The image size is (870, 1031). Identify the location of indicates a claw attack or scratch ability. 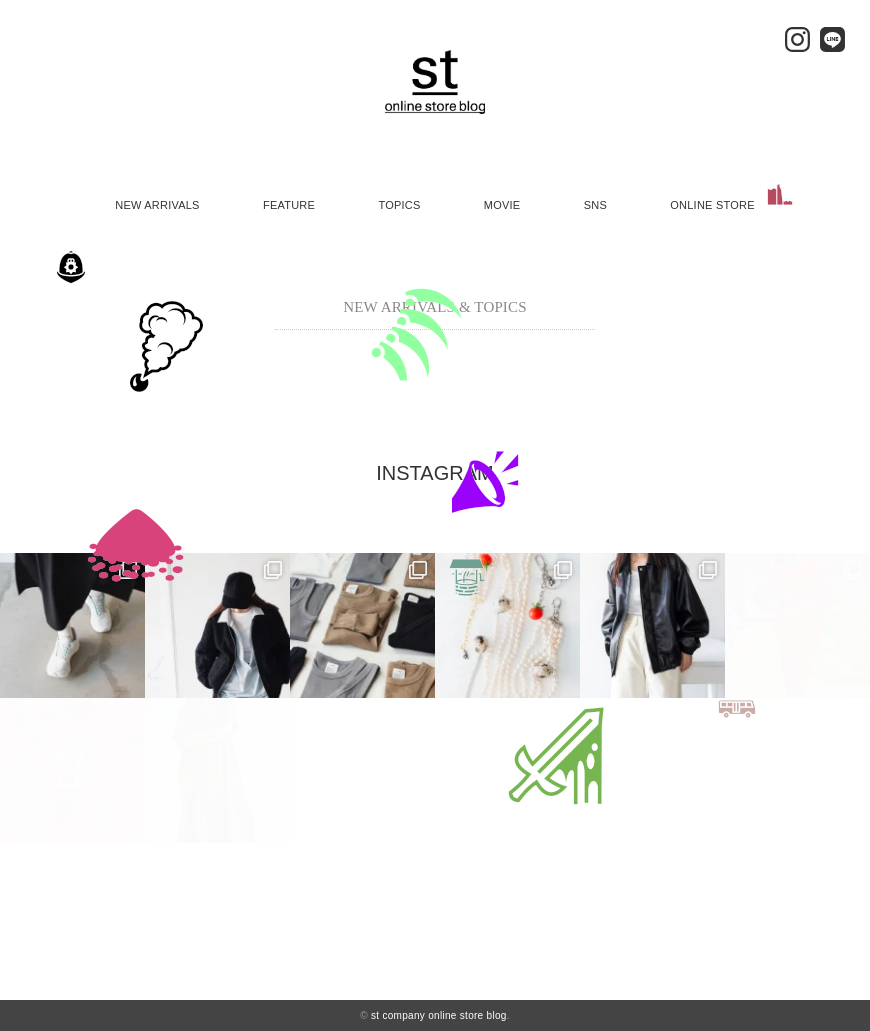
(417, 334).